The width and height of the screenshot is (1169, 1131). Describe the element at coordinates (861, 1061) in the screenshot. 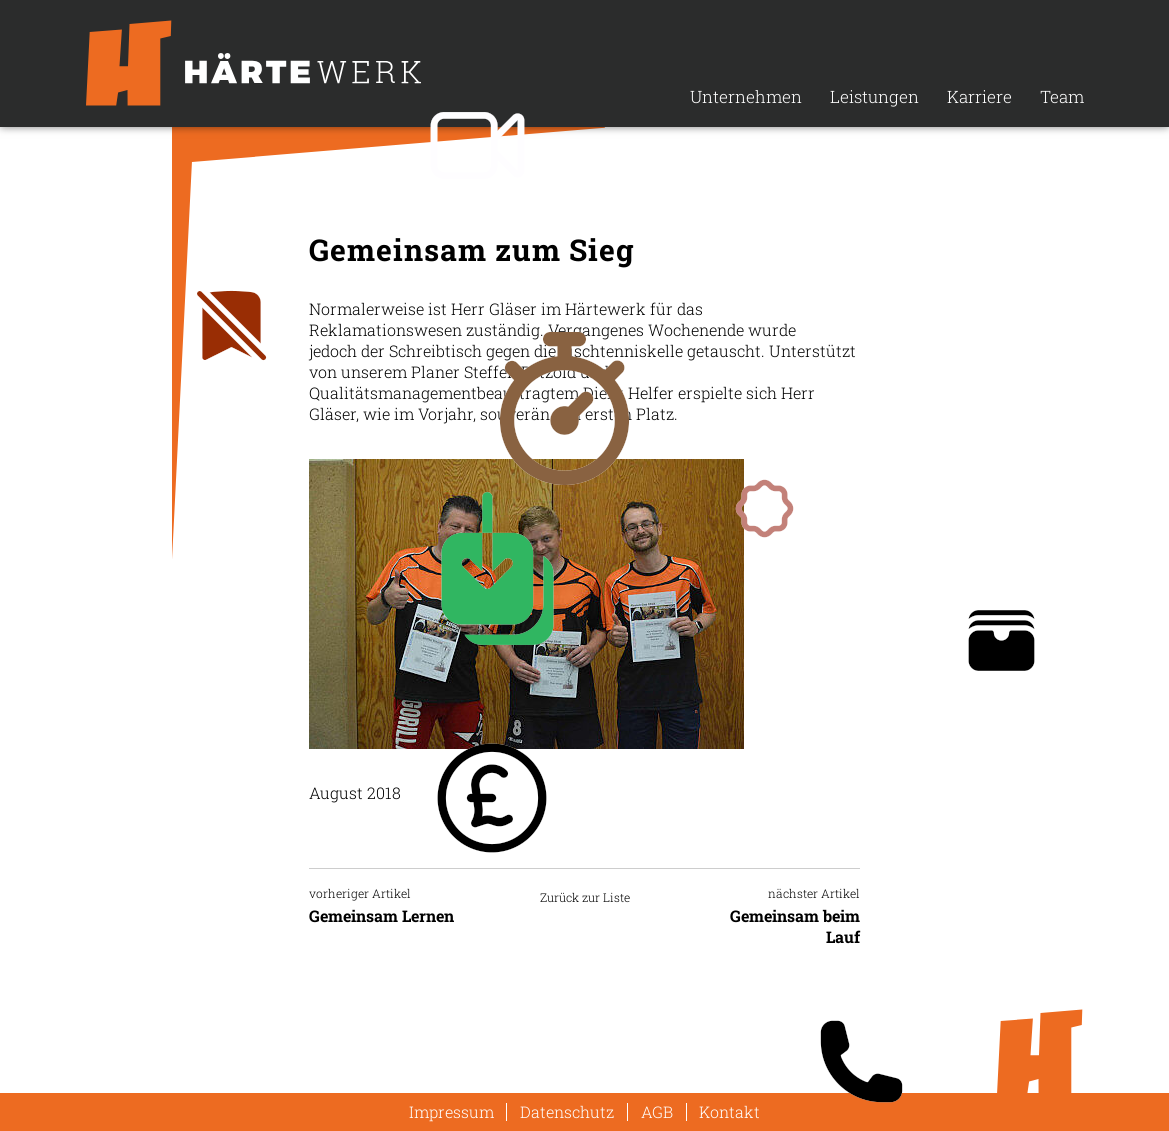

I see `make a phone call` at that location.